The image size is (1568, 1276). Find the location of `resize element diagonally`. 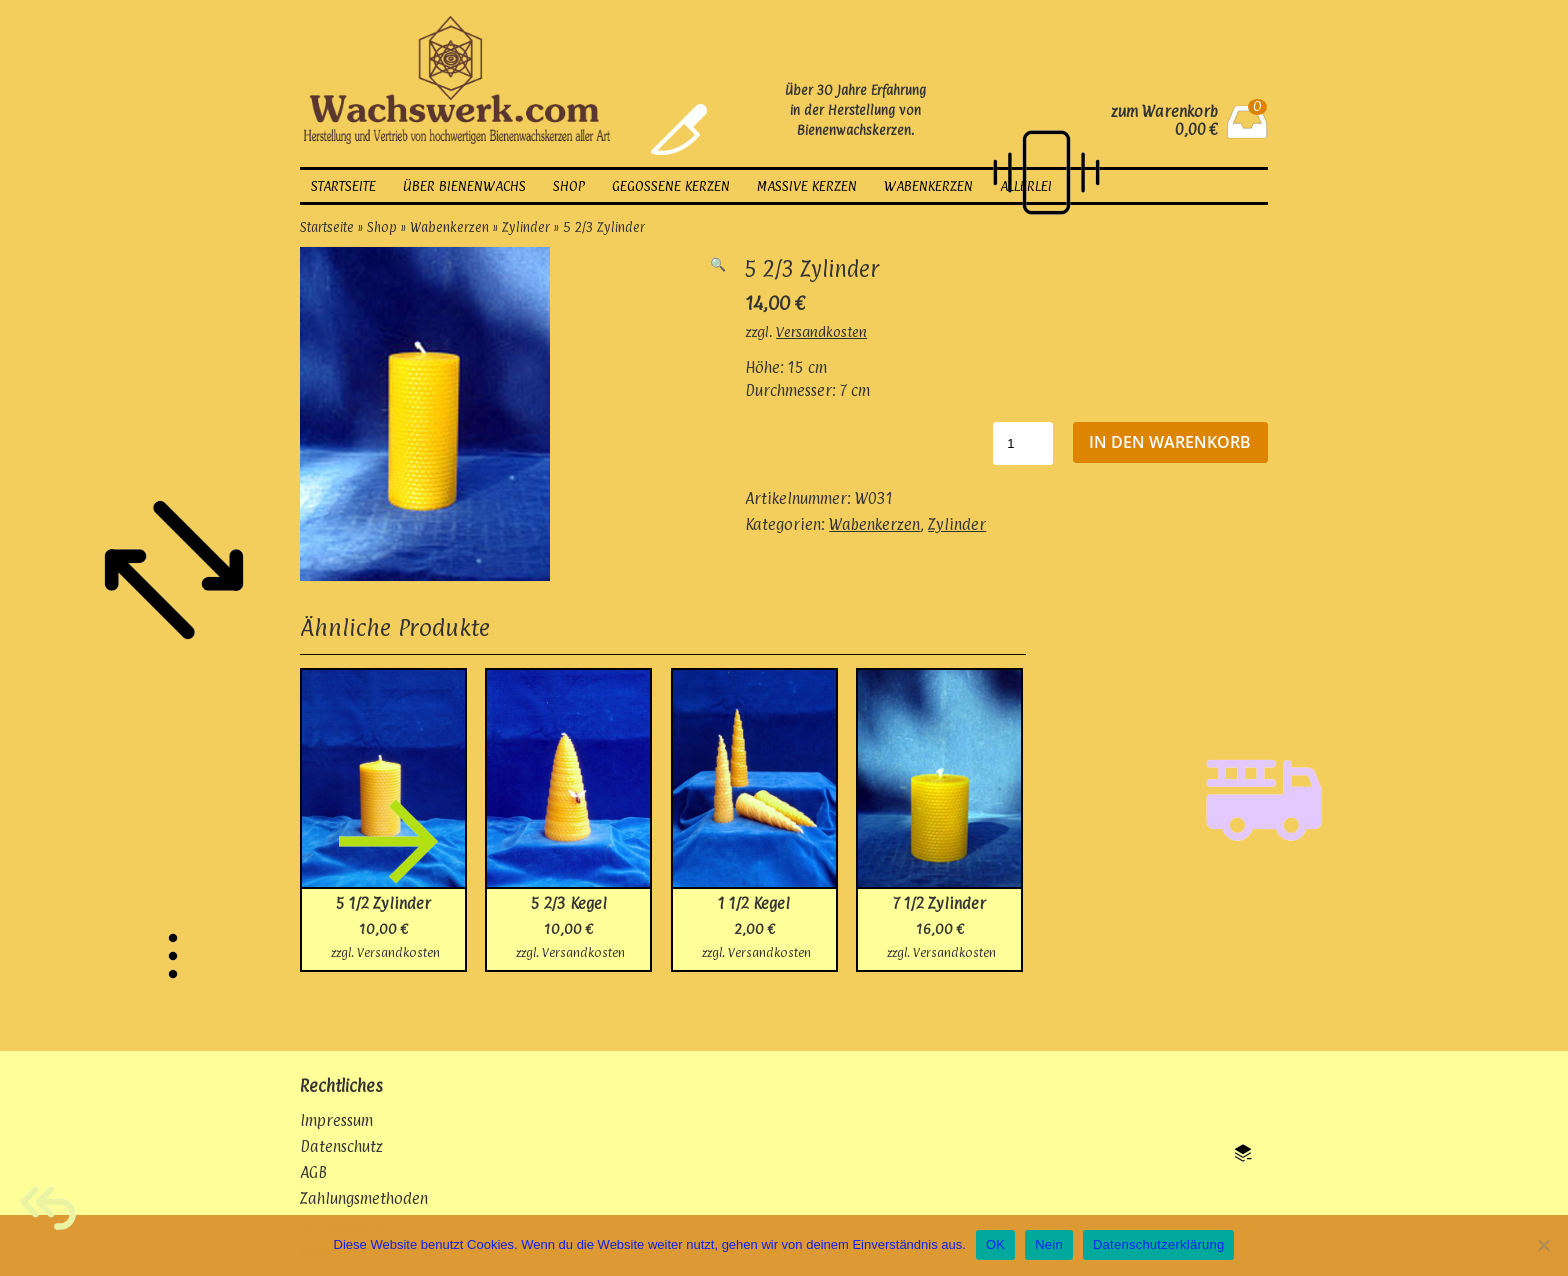

resize element diagonally is located at coordinates (174, 570).